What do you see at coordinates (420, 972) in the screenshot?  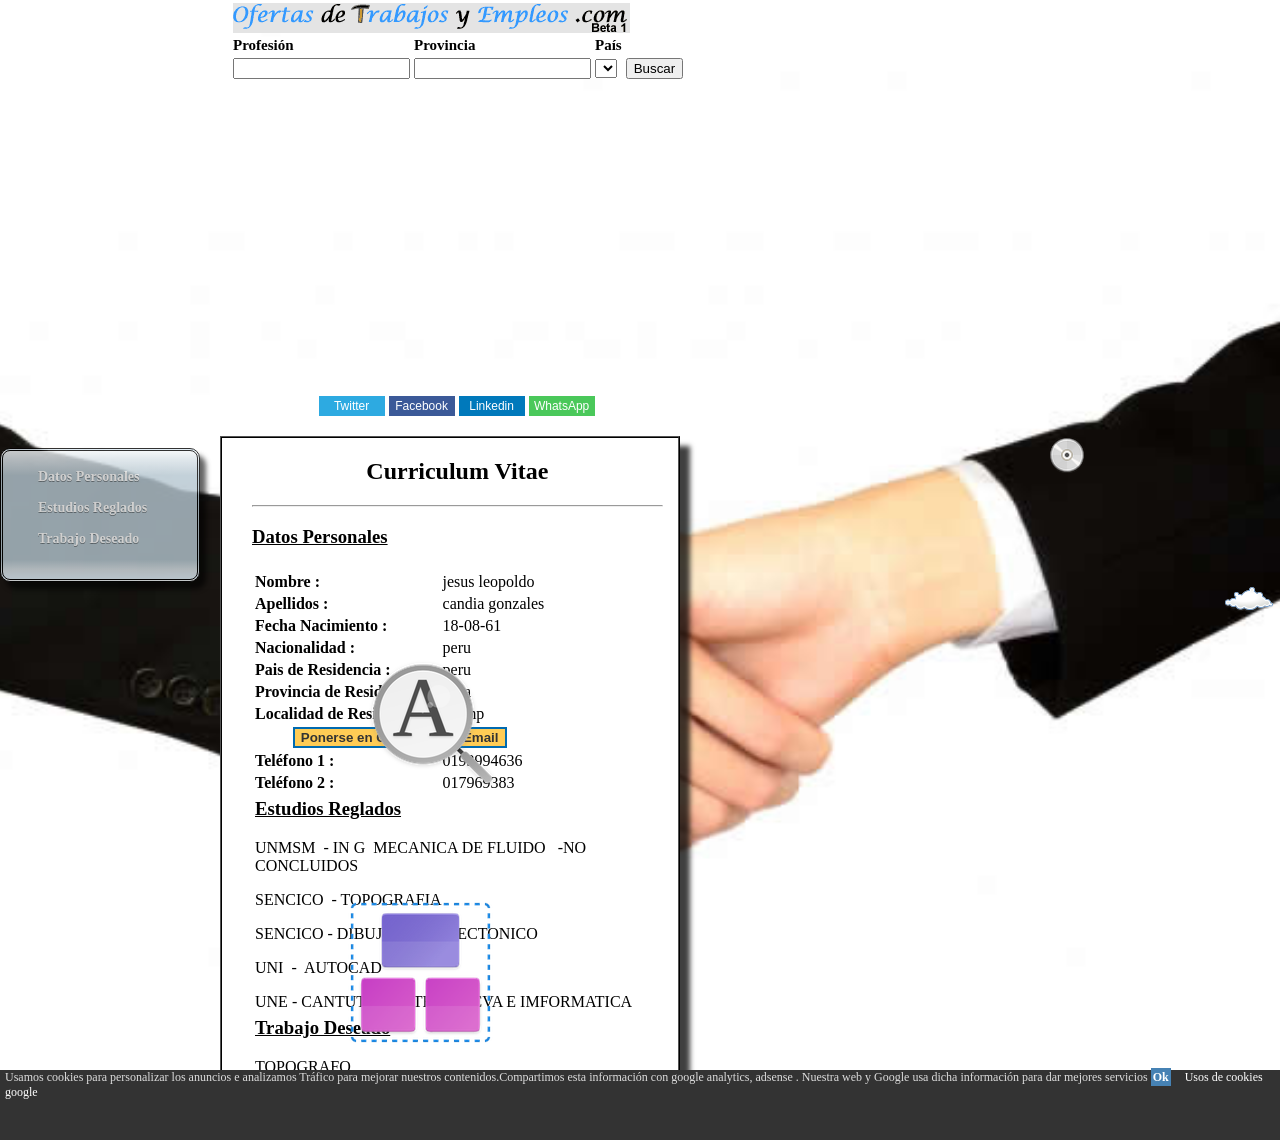 I see `select all items in the current view` at bounding box center [420, 972].